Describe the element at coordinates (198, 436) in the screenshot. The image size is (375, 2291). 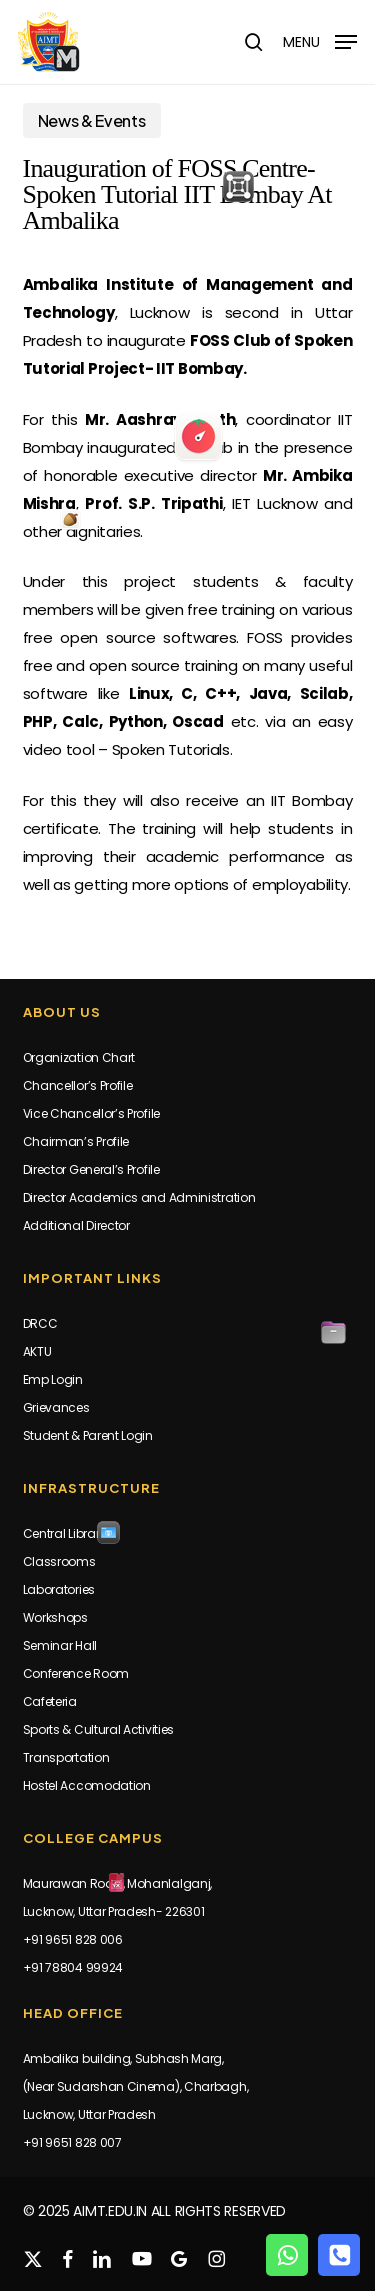
I see `open solanum pomodoro timer app` at that location.